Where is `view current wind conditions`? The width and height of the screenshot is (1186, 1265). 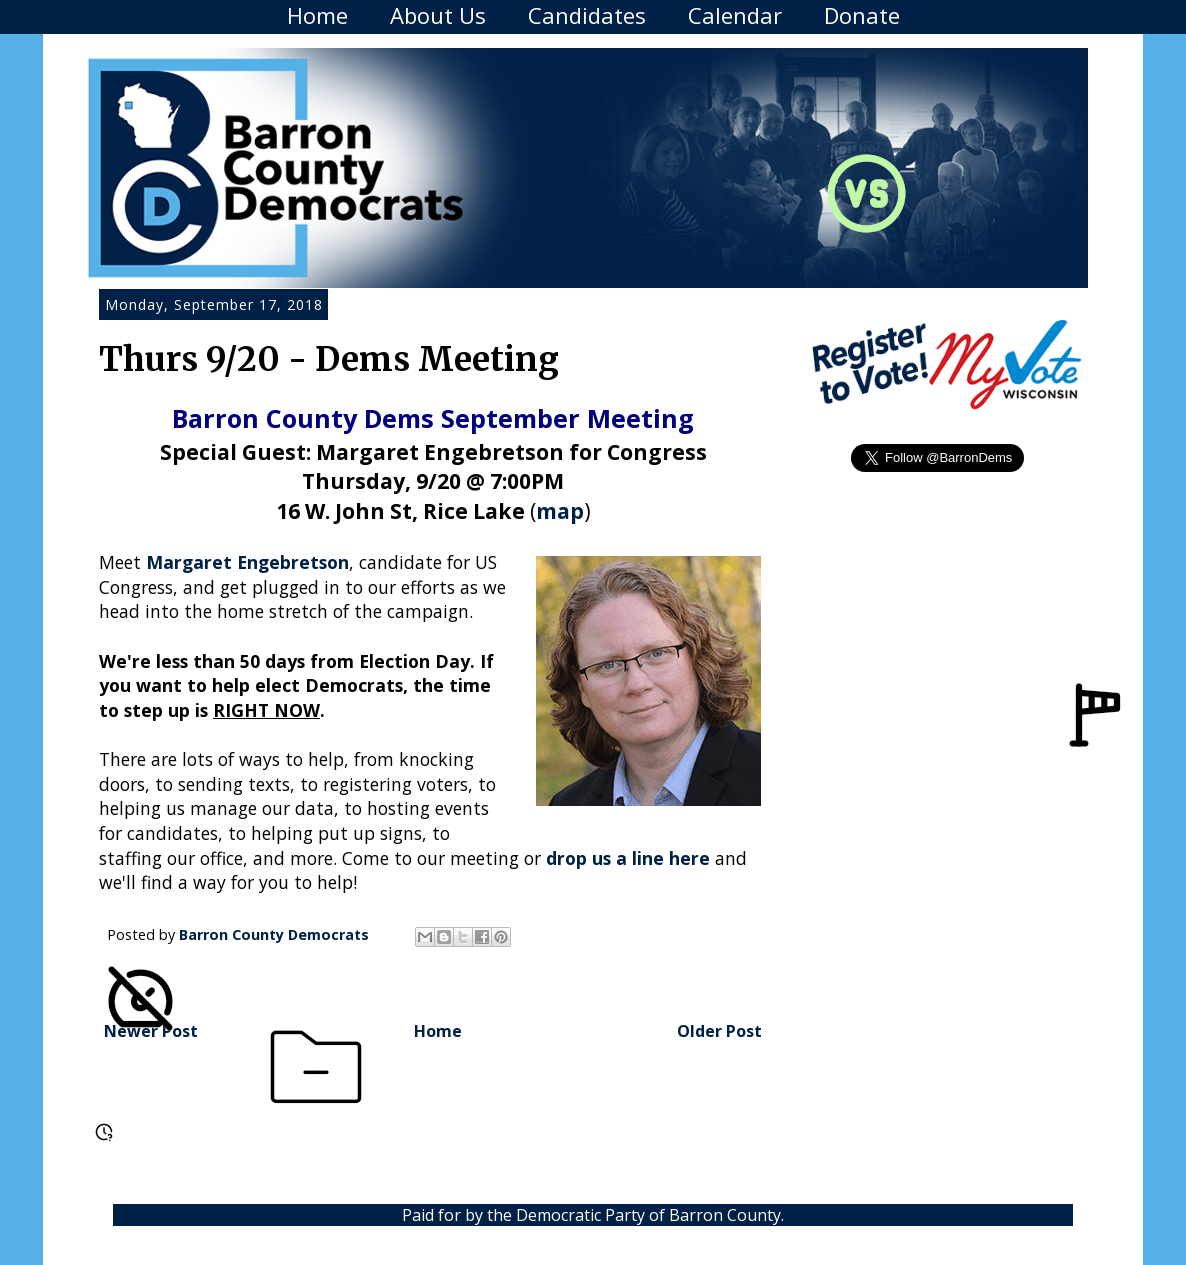 view current wind conditions is located at coordinates (1098, 715).